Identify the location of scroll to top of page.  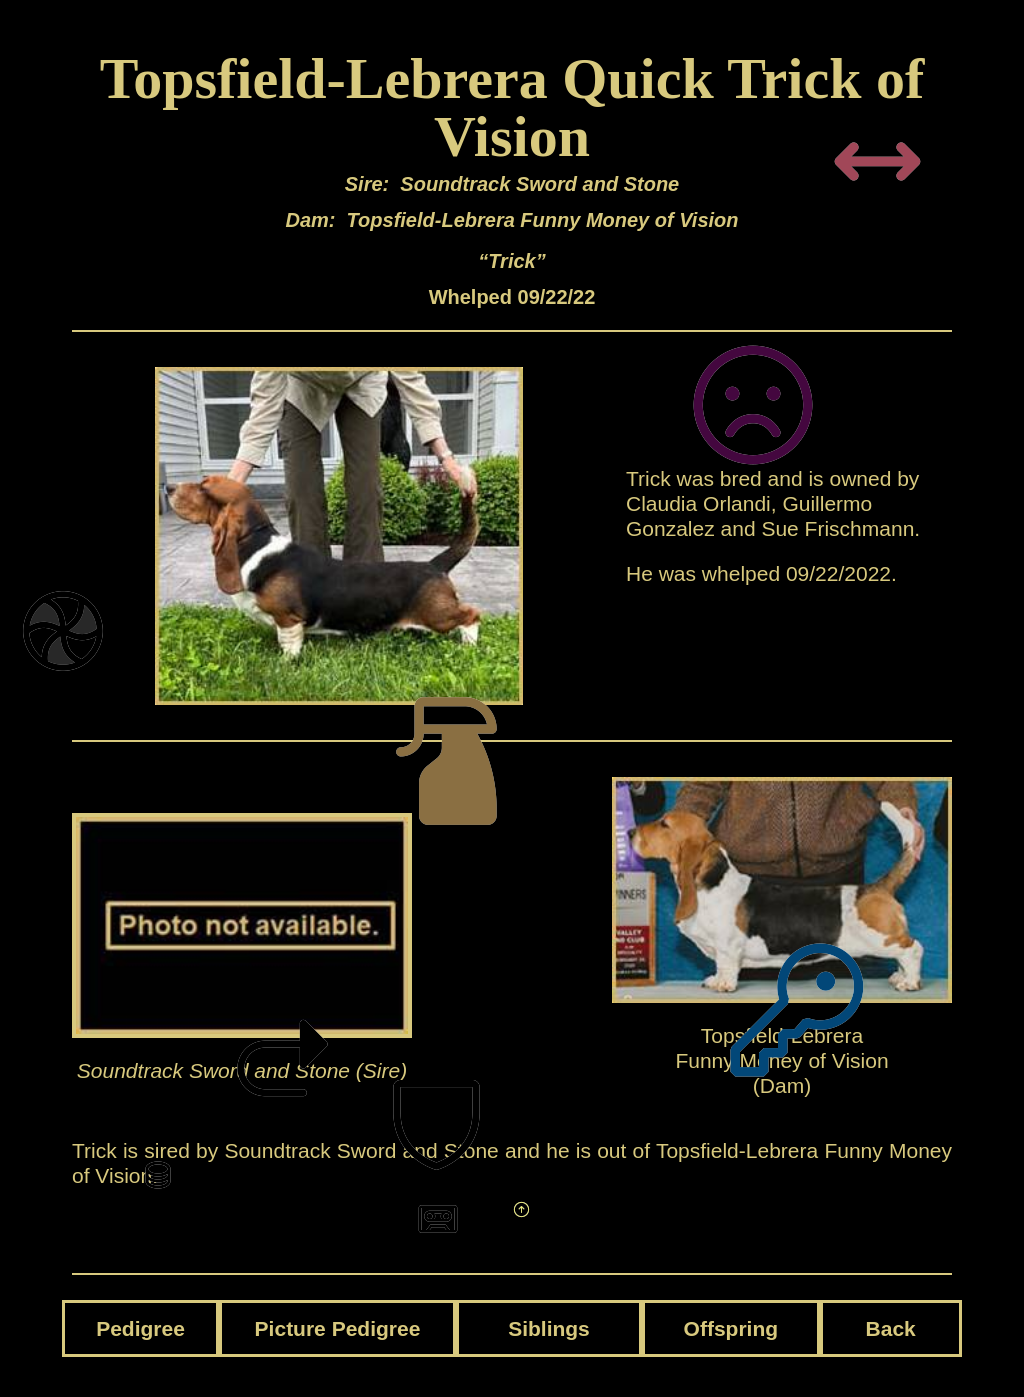
(521, 1209).